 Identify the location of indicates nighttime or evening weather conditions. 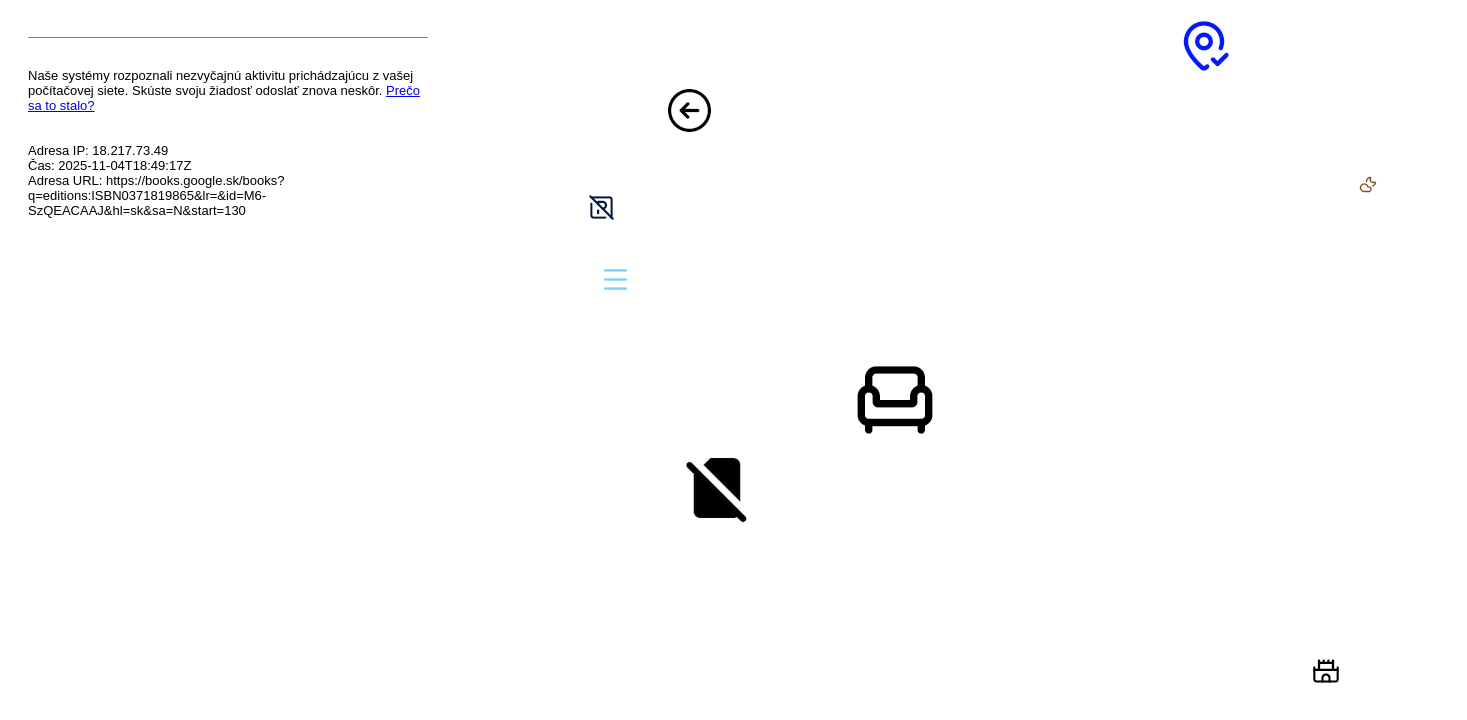
(1368, 184).